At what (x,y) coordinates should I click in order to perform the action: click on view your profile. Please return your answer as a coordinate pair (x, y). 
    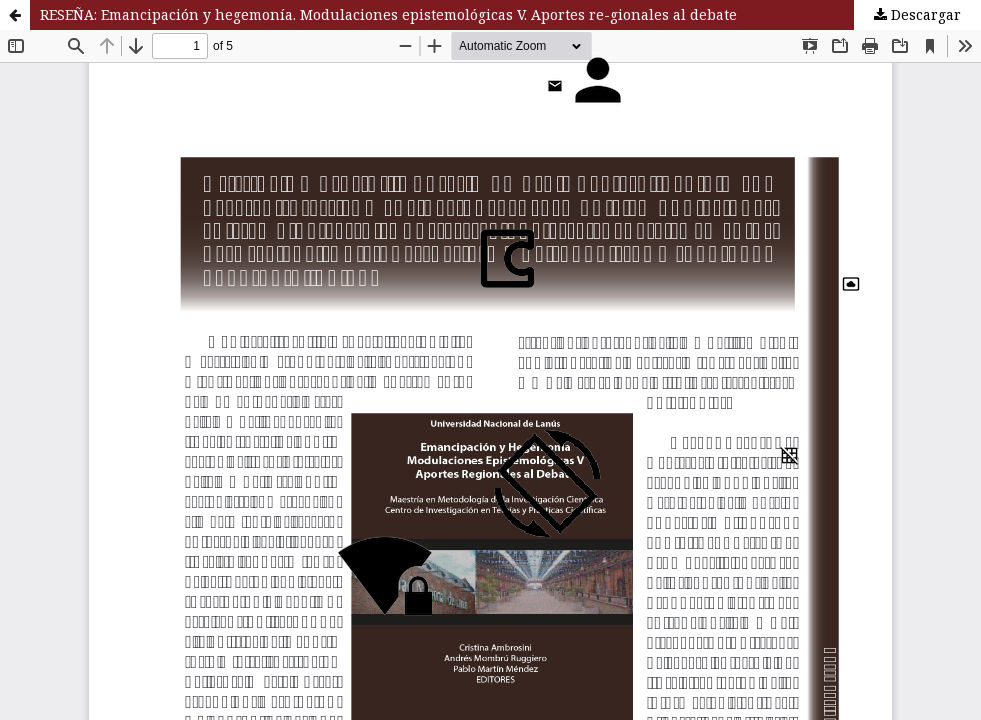
    Looking at the image, I should click on (598, 80).